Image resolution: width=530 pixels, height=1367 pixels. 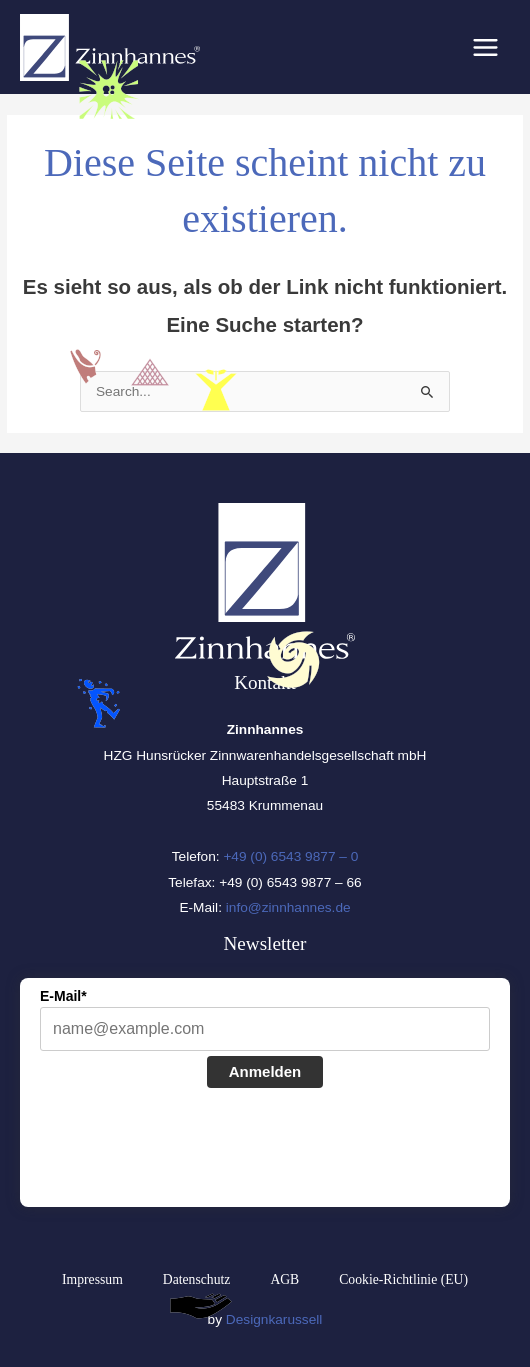 I want to click on view information about the Louvre museum, so click(x=150, y=373).